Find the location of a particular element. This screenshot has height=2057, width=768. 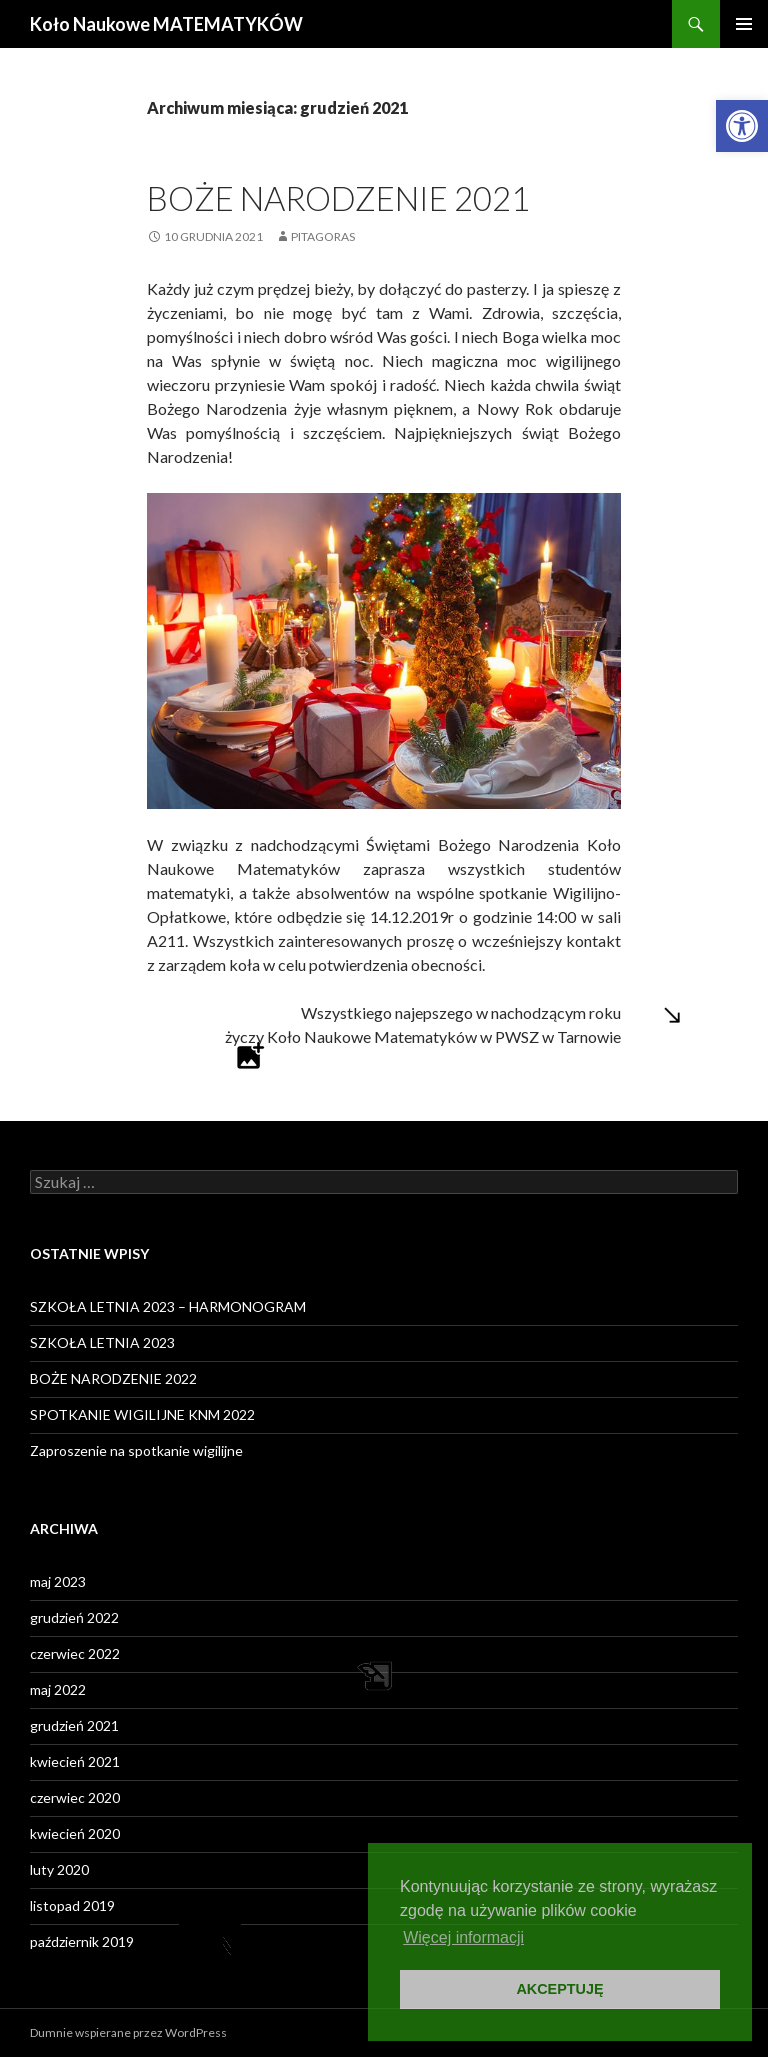

view document history or revisions is located at coordinates (376, 1676).